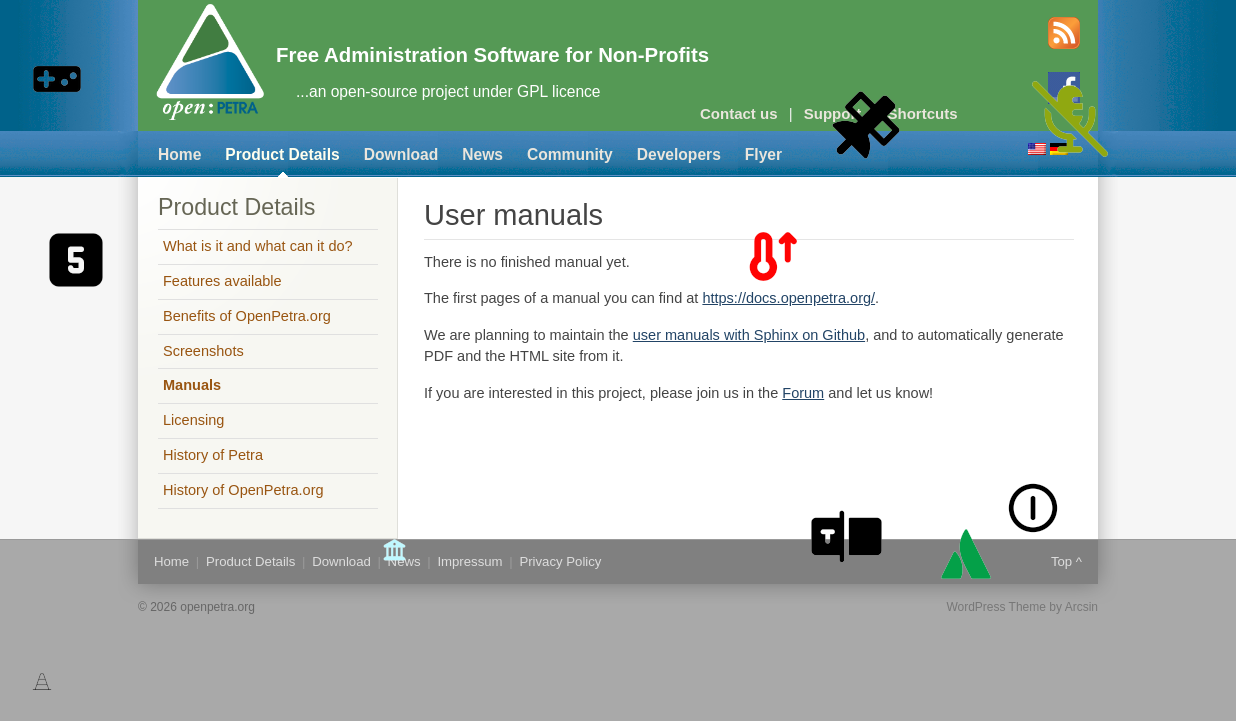  I want to click on indicates an area under construction or maintenance, so click(42, 682).